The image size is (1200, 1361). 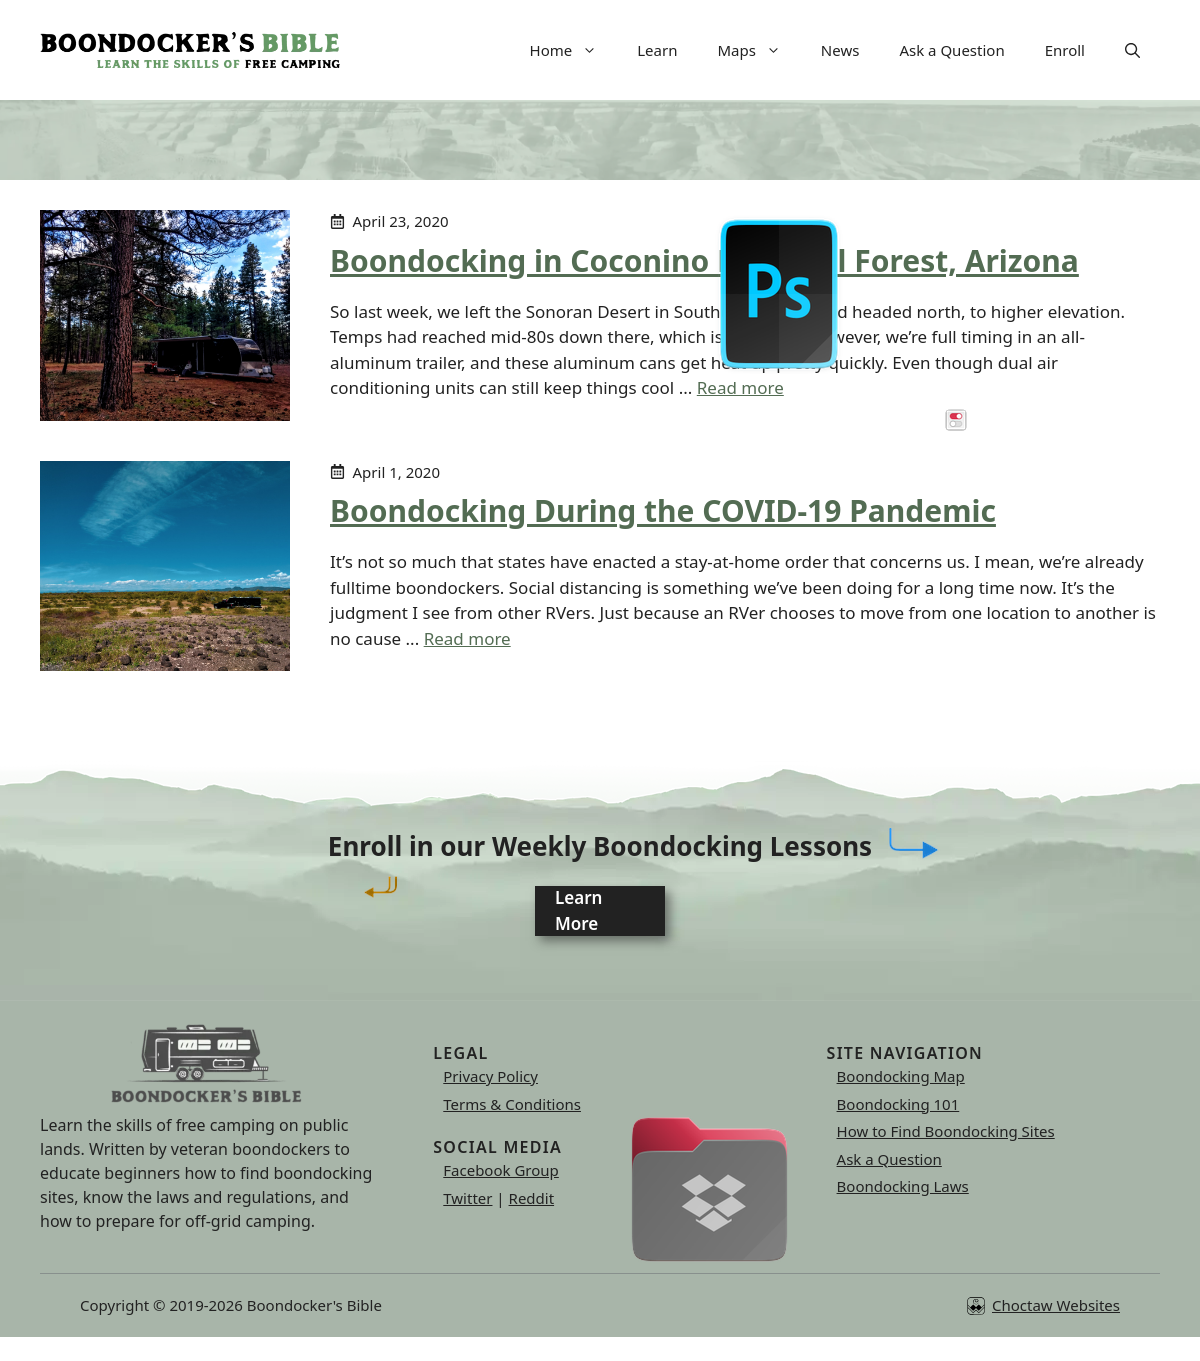 What do you see at coordinates (709, 1189) in the screenshot?
I see `open your dropbox synced folder` at bounding box center [709, 1189].